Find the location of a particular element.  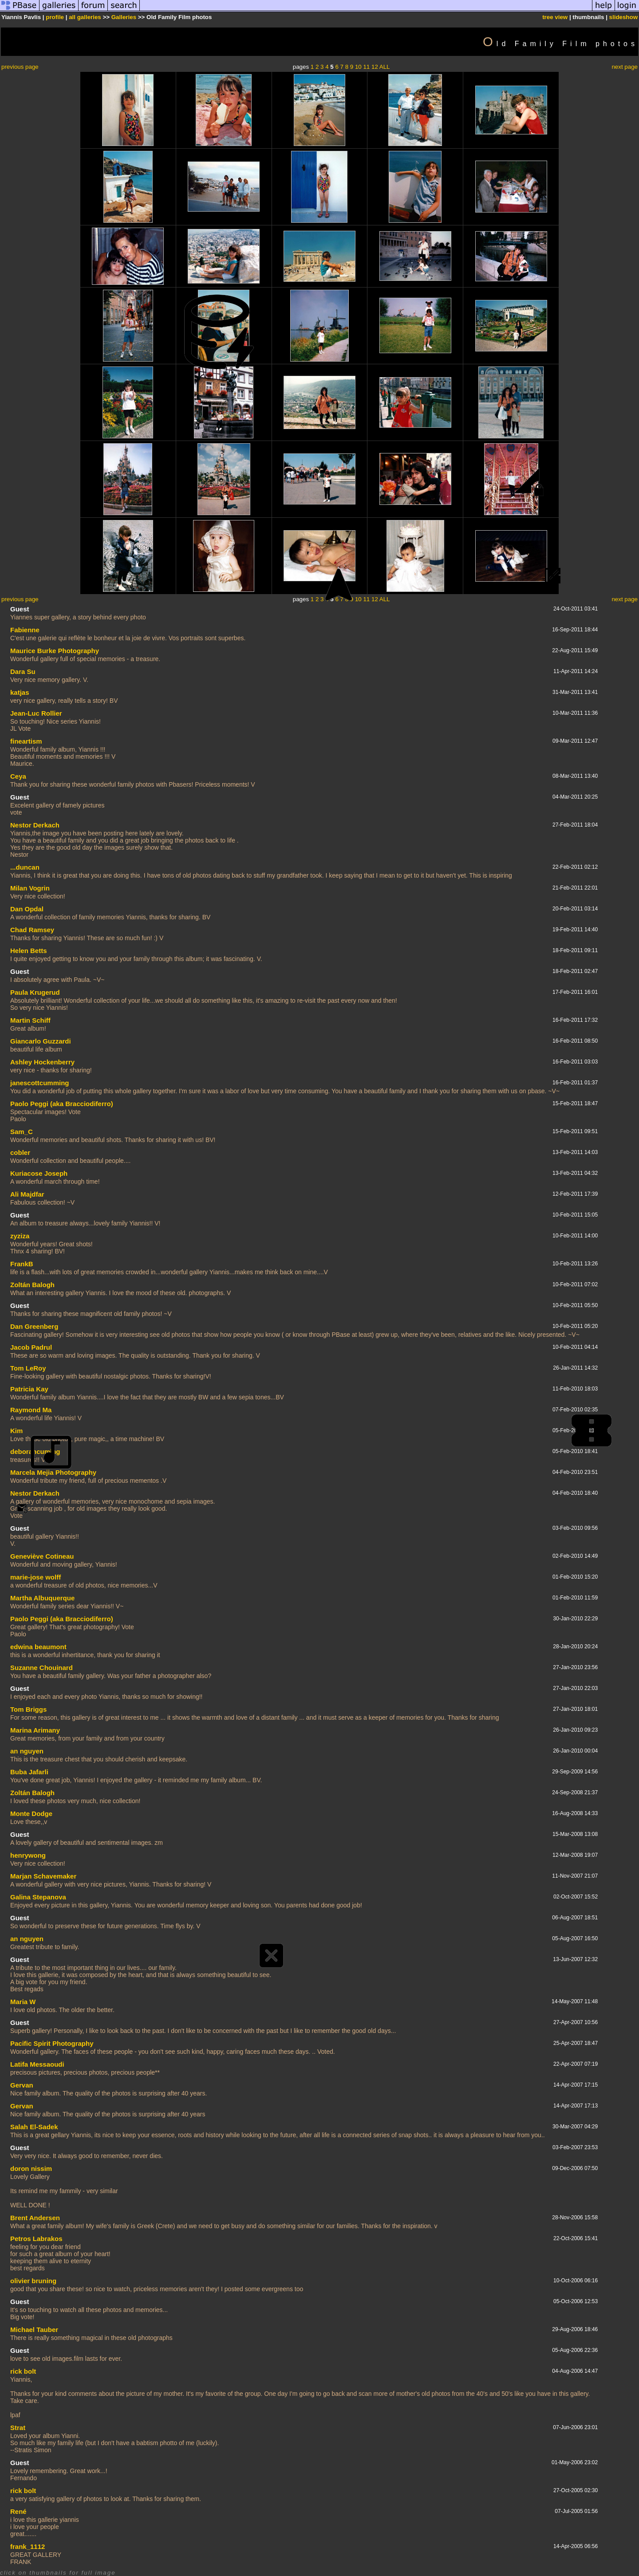

open link in a new tab or window is located at coordinates (552, 575).